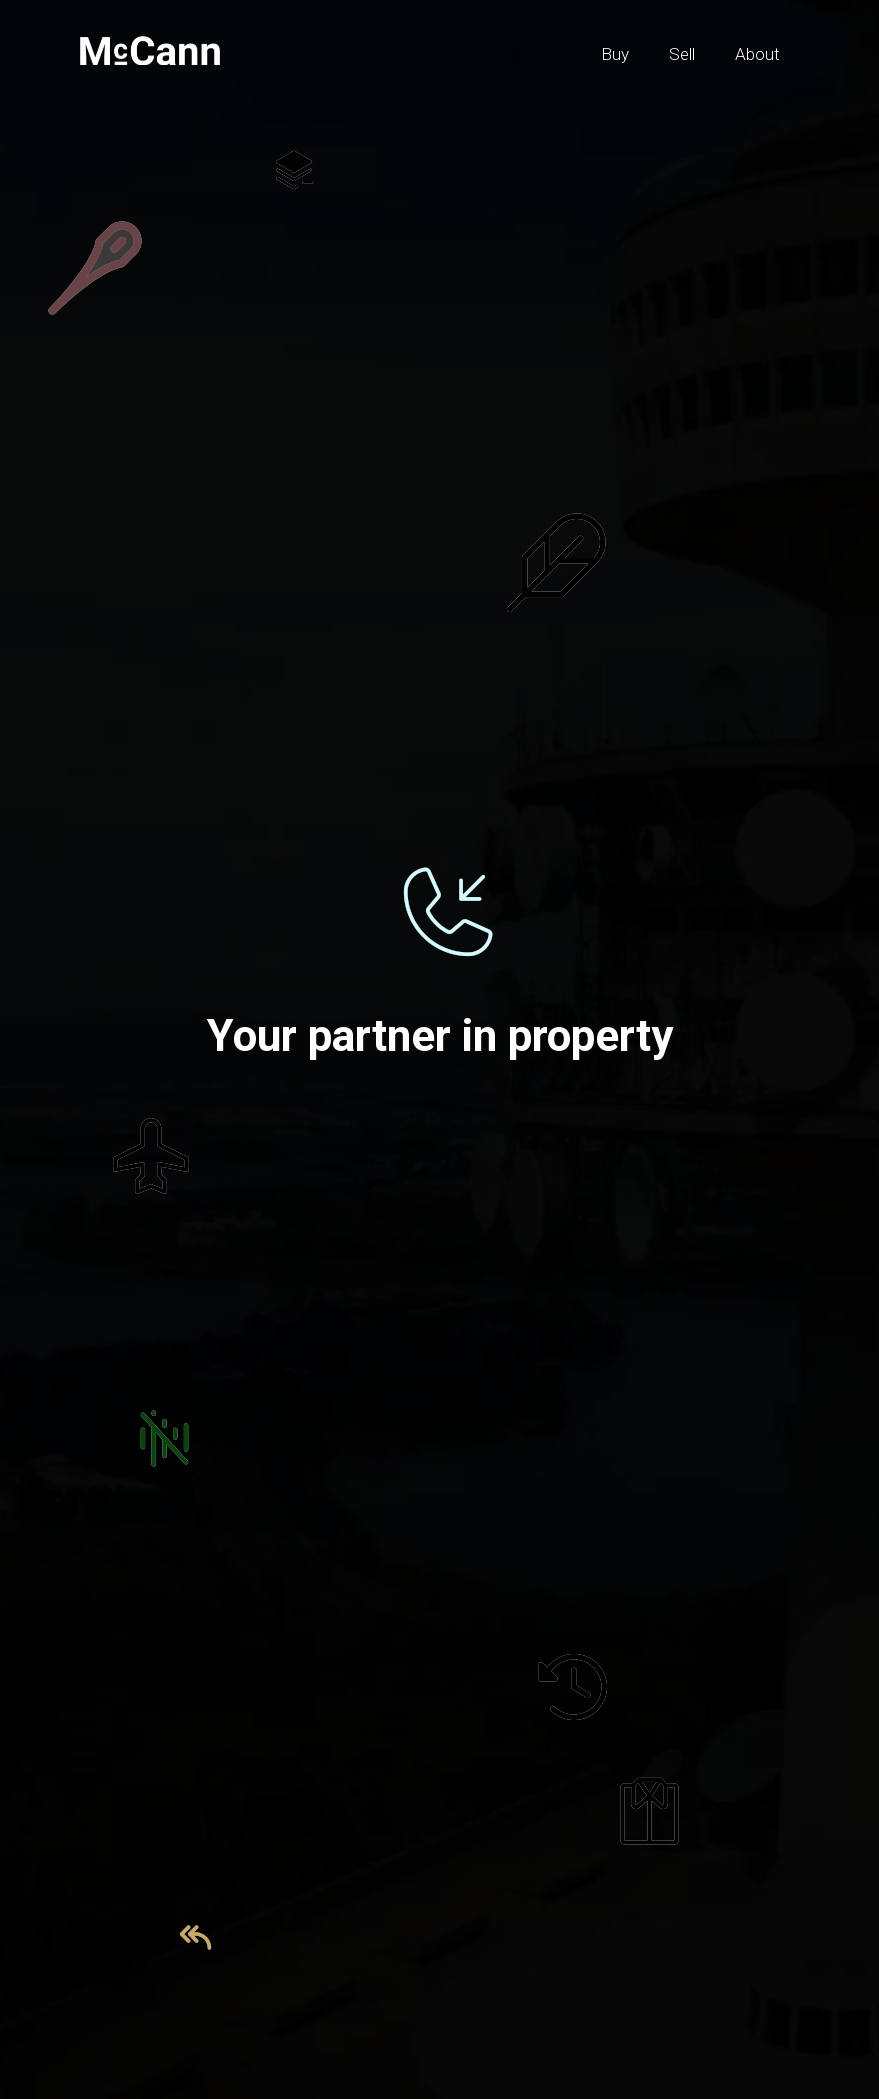 This screenshot has width=879, height=2099. What do you see at coordinates (64, 1503) in the screenshot?
I see `indicates a web link or URL` at bounding box center [64, 1503].